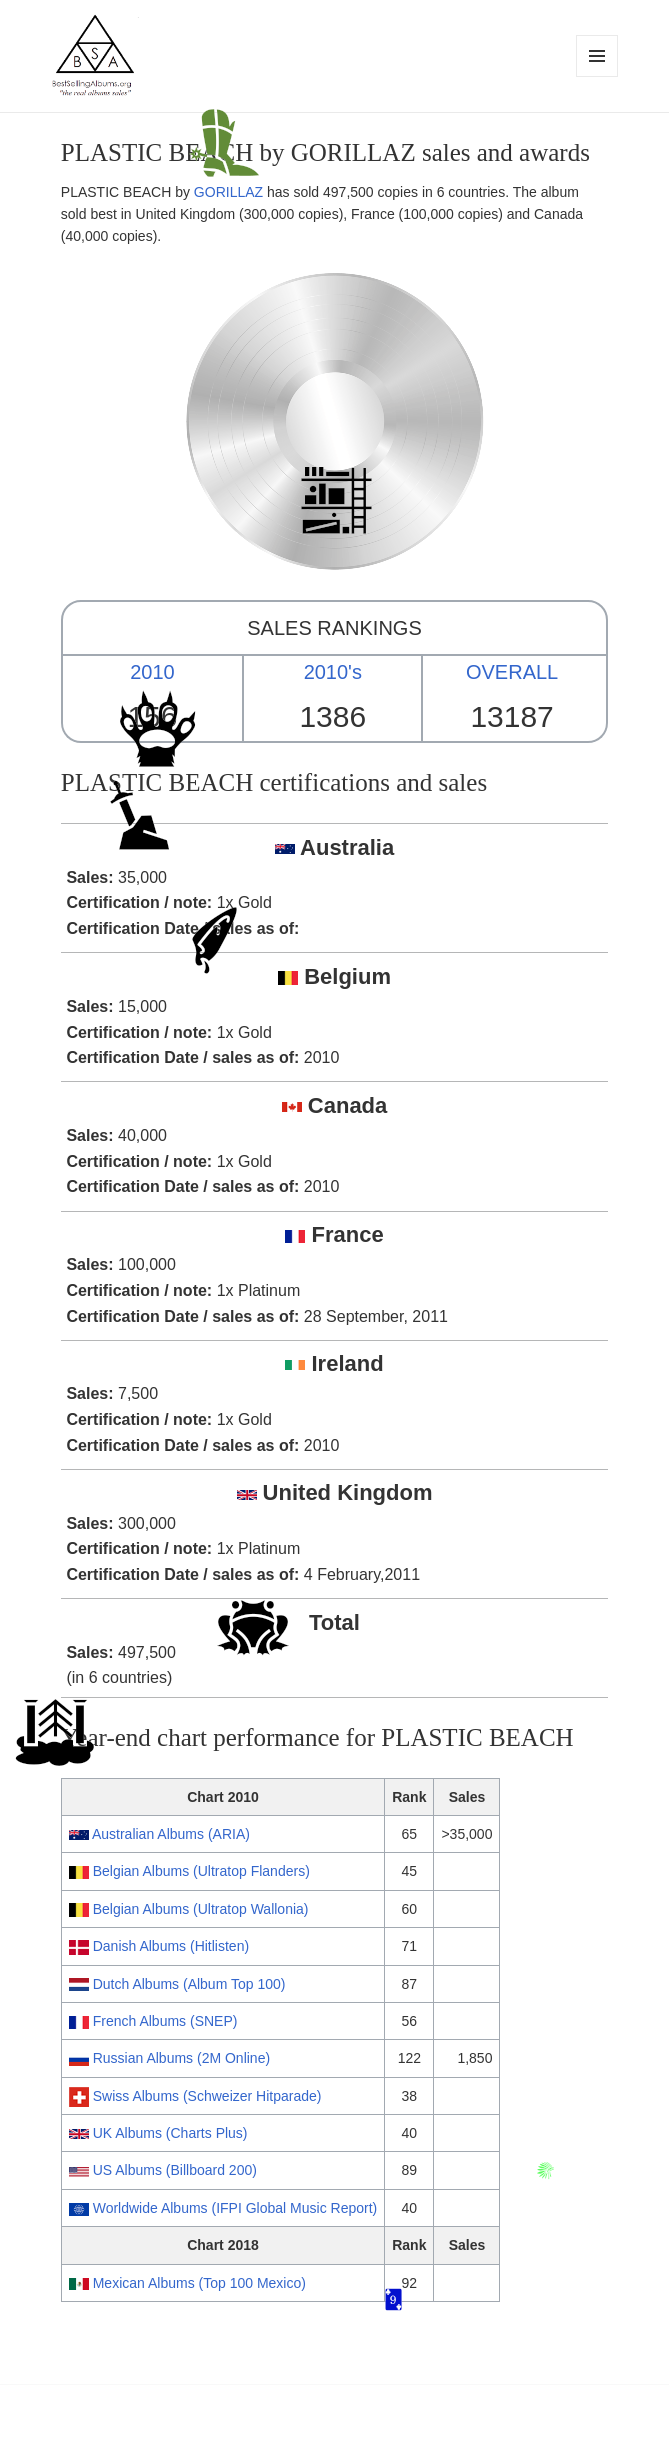 This screenshot has height=2437, width=669. What do you see at coordinates (253, 1626) in the screenshot?
I see `represents a frog character or creature in a game` at bounding box center [253, 1626].